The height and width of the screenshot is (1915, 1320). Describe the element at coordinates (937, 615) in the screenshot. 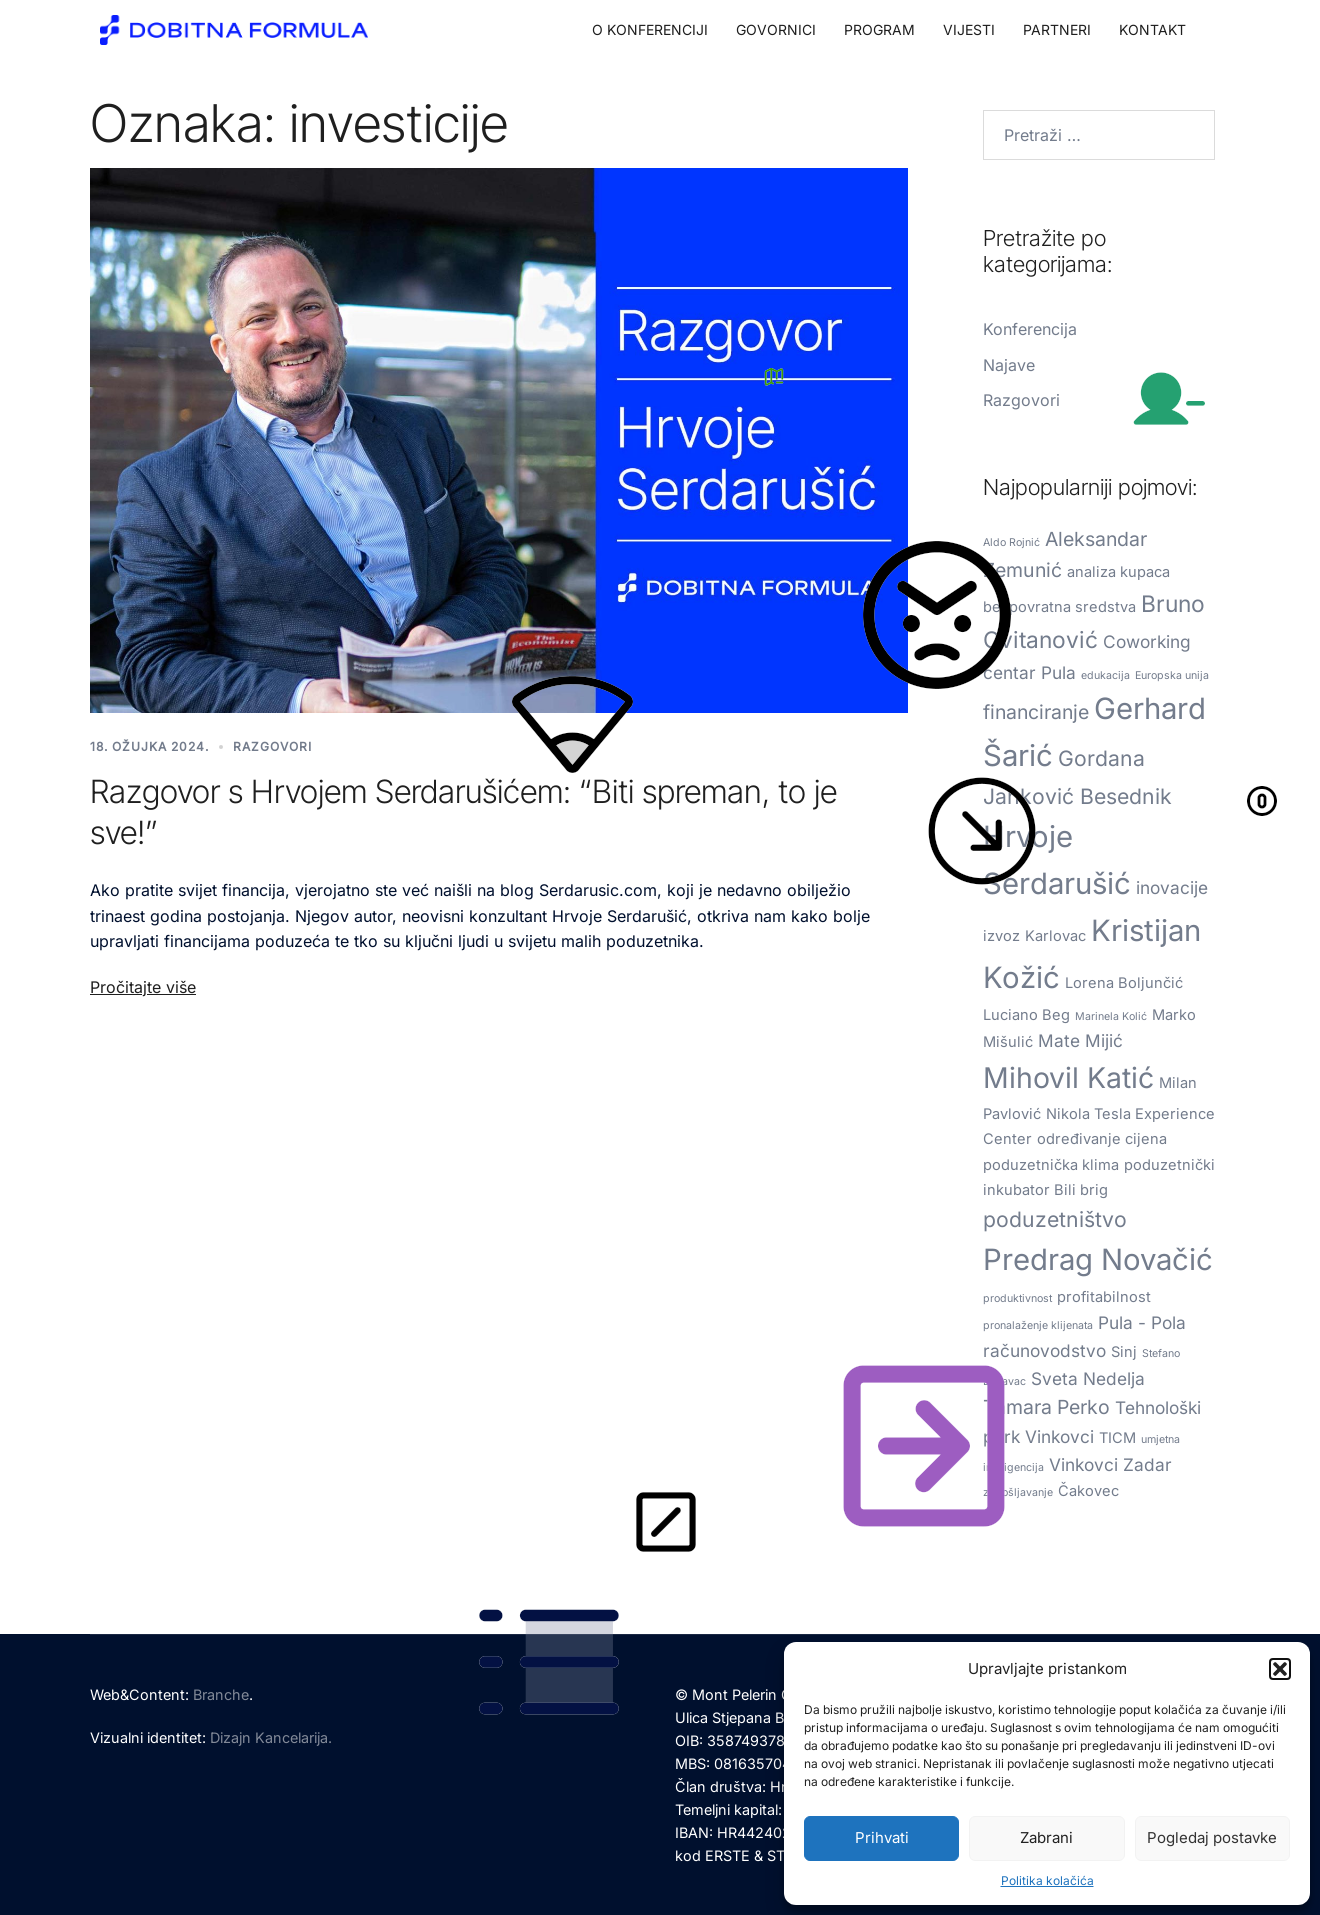

I see `react with anger to a post or message` at that location.